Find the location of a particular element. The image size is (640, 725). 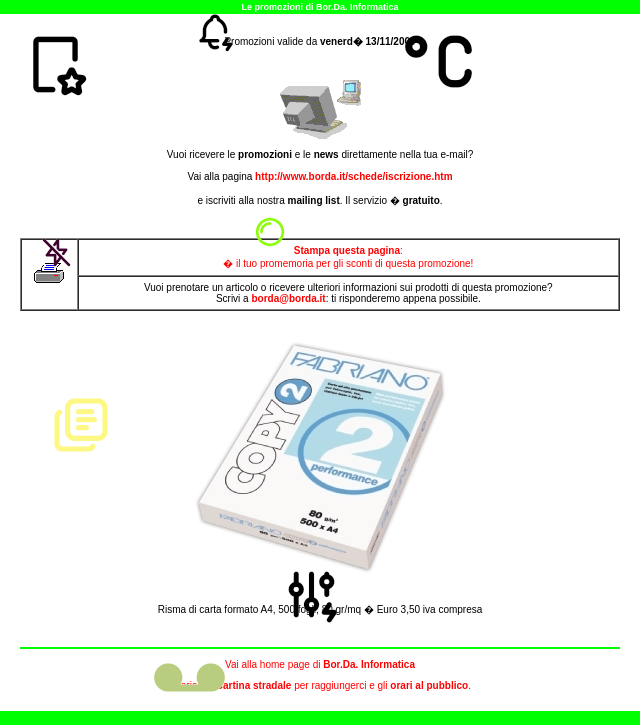

notification triggered by an automated action or event is located at coordinates (215, 32).